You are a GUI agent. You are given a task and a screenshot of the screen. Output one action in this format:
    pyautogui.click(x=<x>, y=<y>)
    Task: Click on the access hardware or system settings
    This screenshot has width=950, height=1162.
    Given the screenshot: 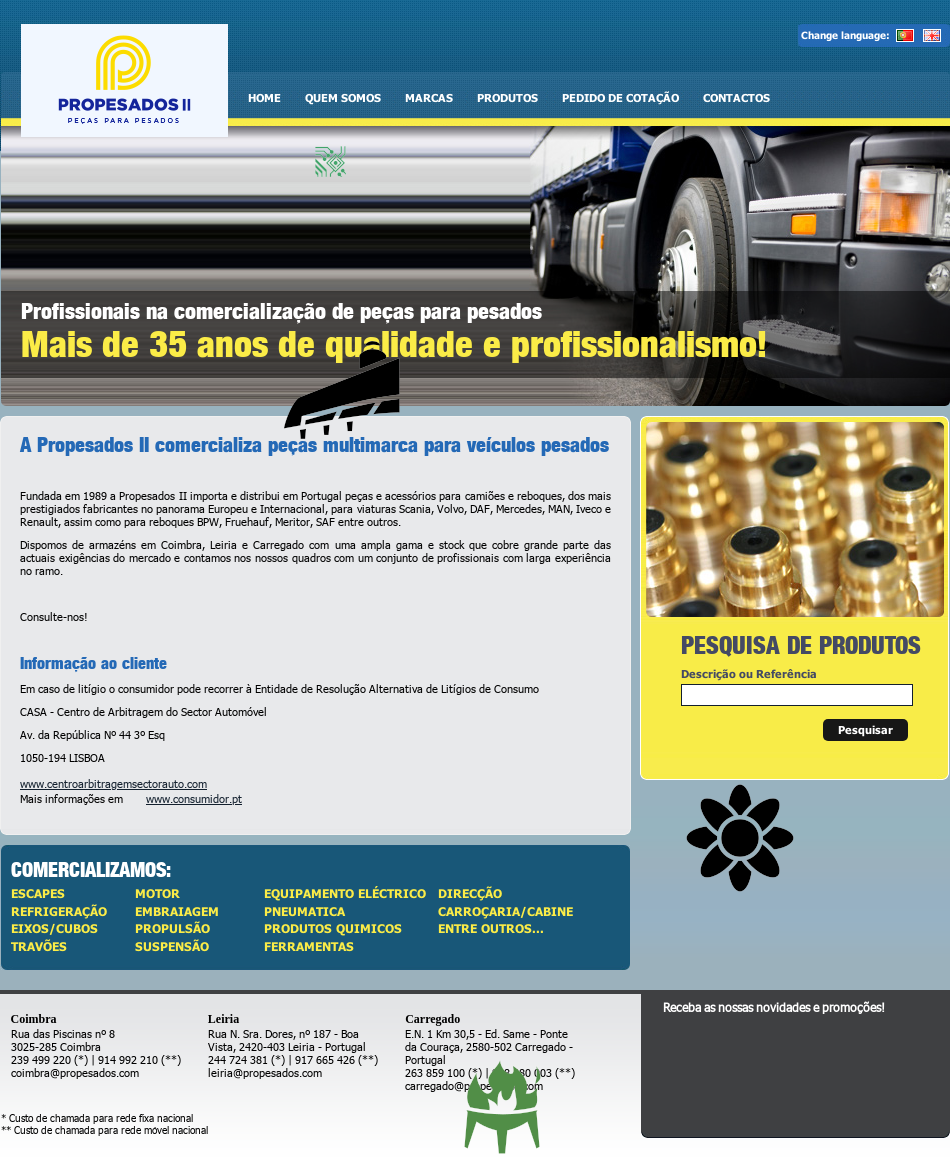 What is the action you would take?
    pyautogui.click(x=330, y=161)
    